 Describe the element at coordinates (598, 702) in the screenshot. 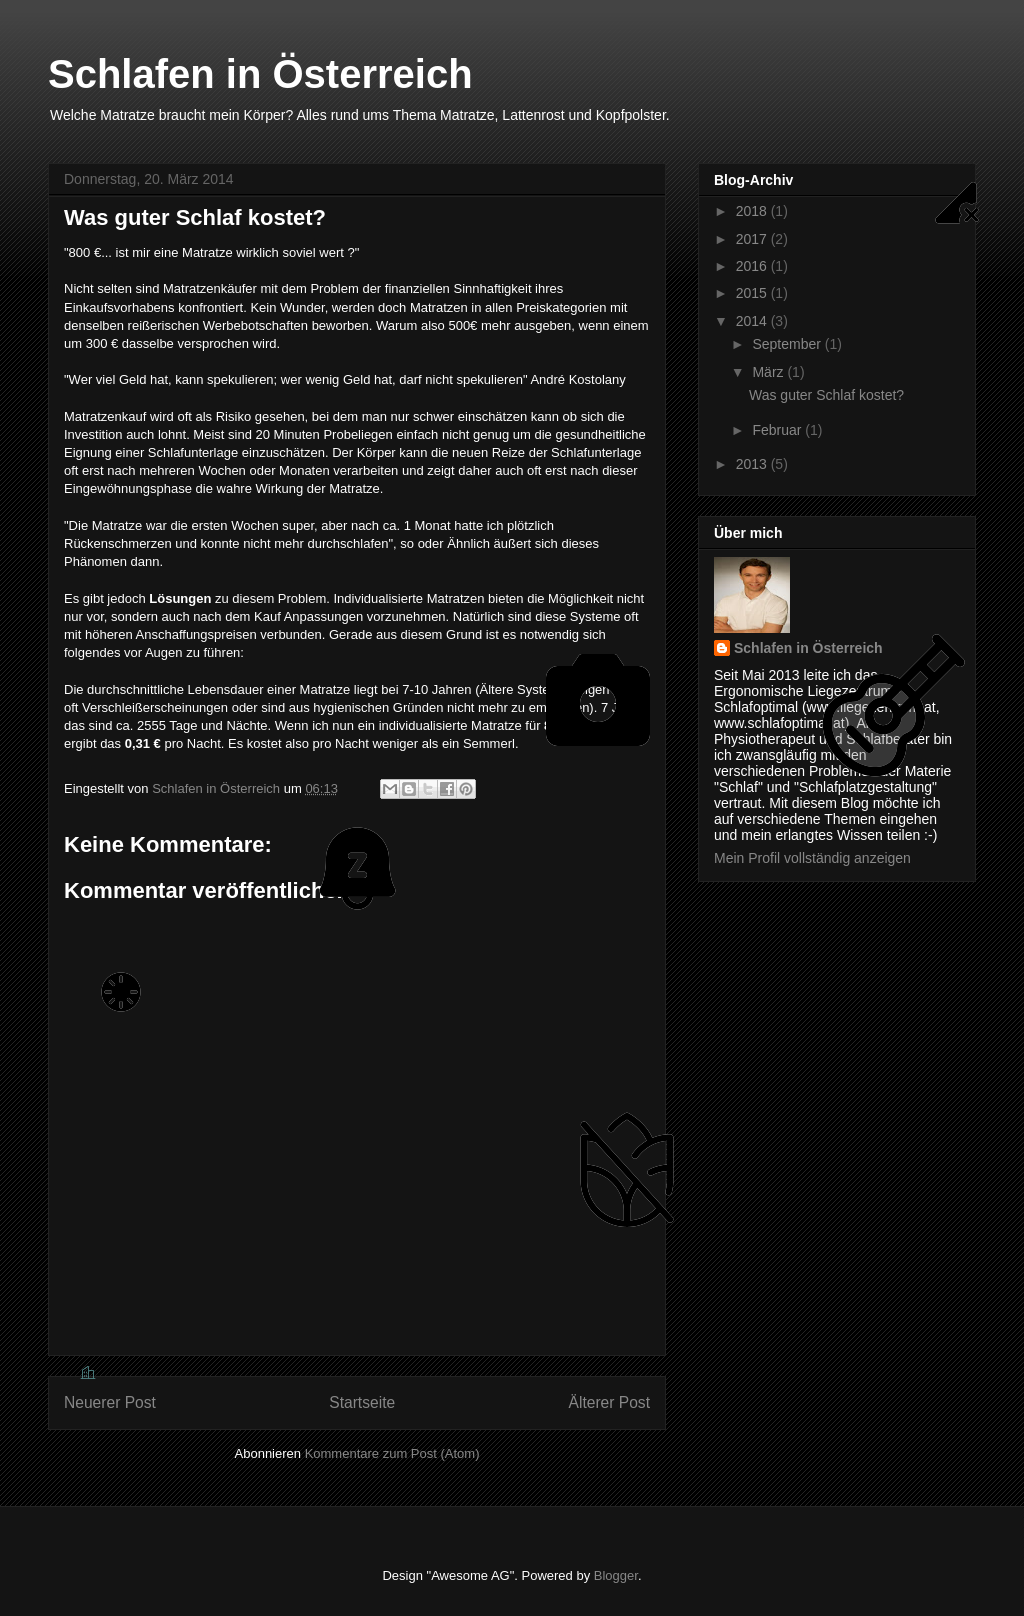

I see `take a photo` at that location.